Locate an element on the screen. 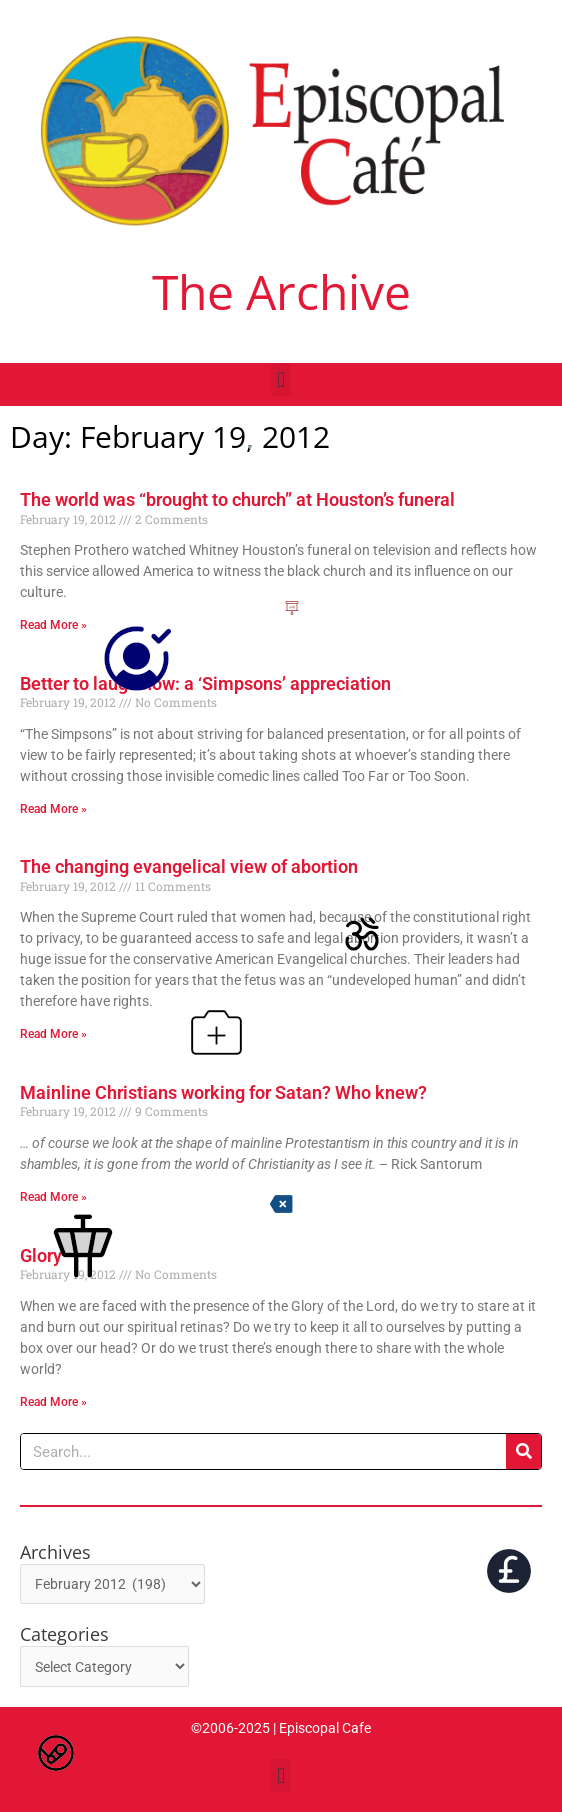 This screenshot has width=562, height=1812. view presentation with charts is located at coordinates (292, 607).